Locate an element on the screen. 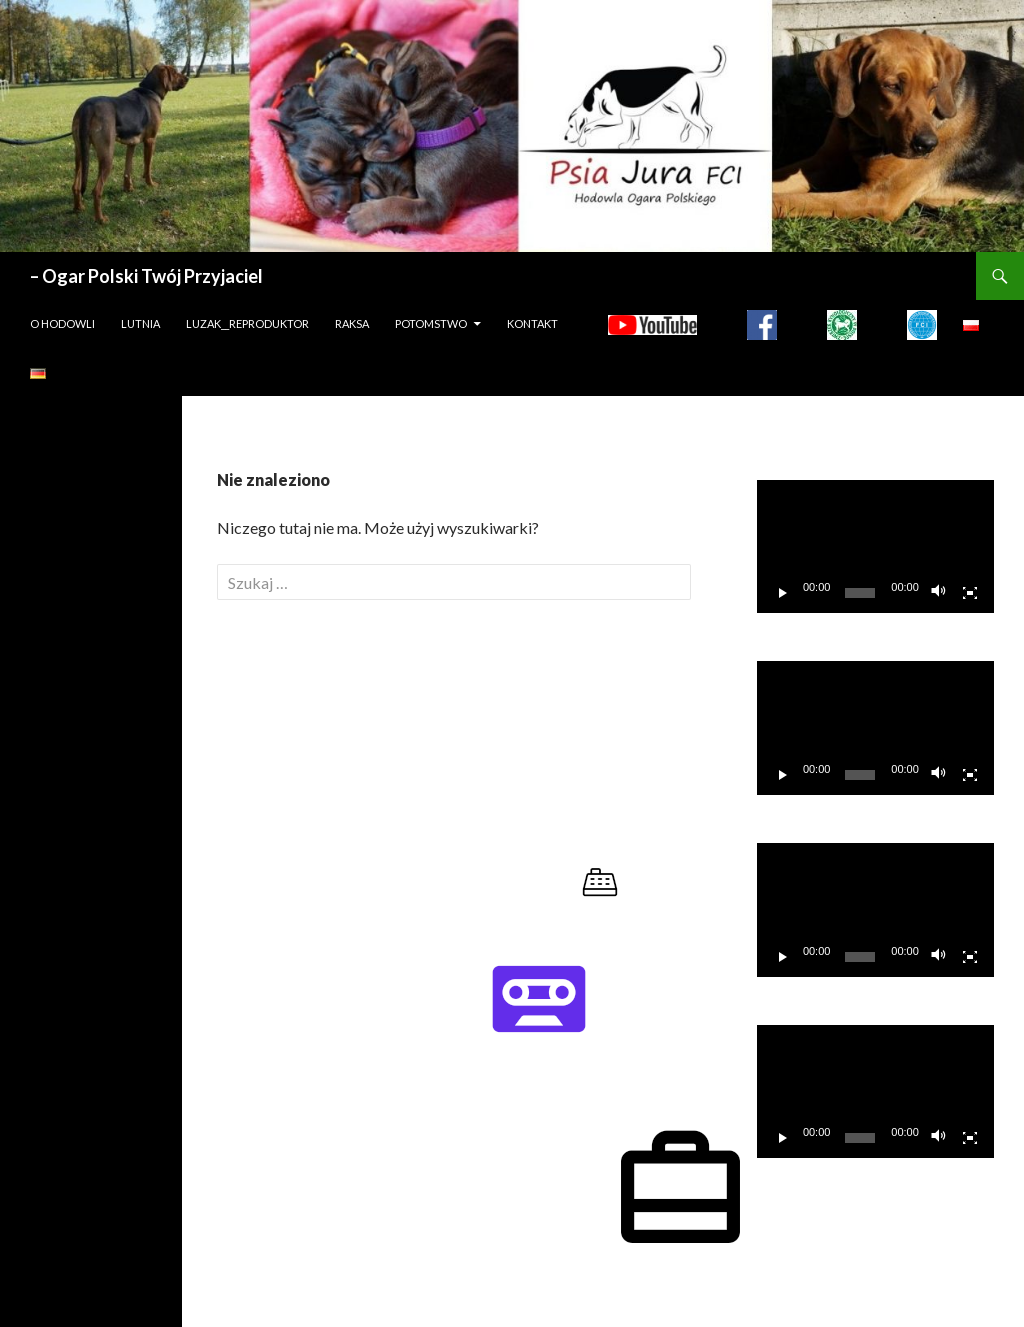  open point of sale system is located at coordinates (600, 884).